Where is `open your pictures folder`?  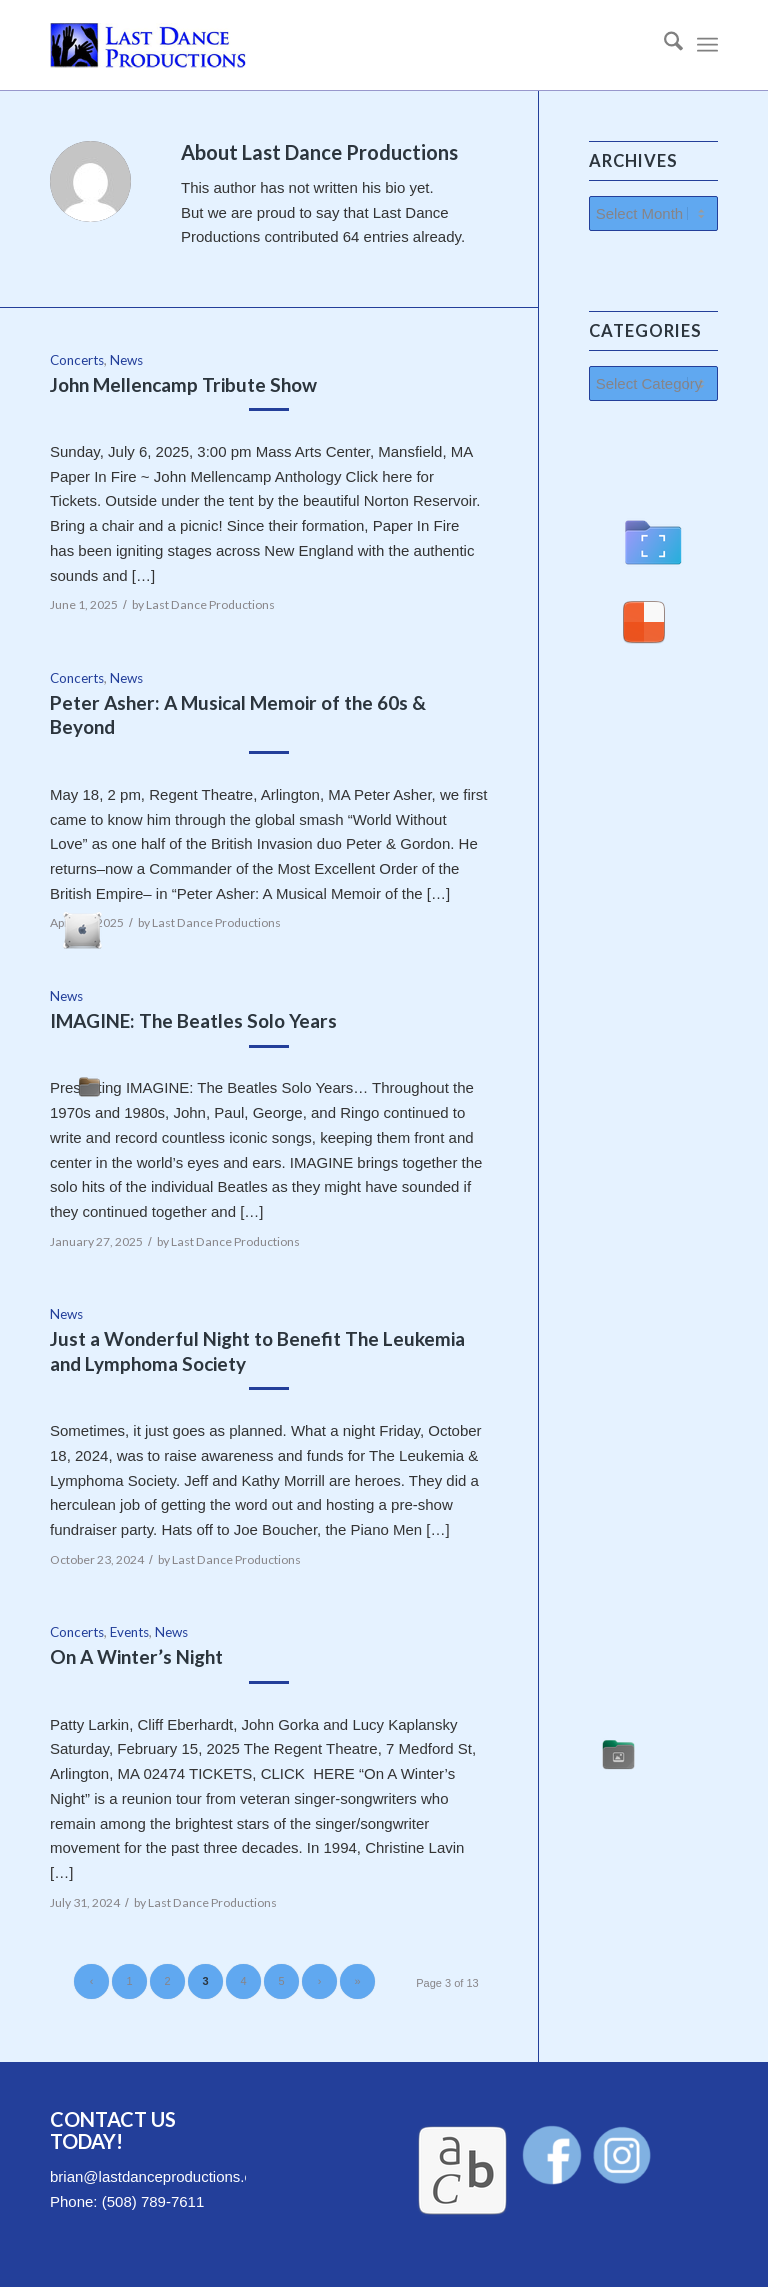 open your pictures folder is located at coordinates (618, 1754).